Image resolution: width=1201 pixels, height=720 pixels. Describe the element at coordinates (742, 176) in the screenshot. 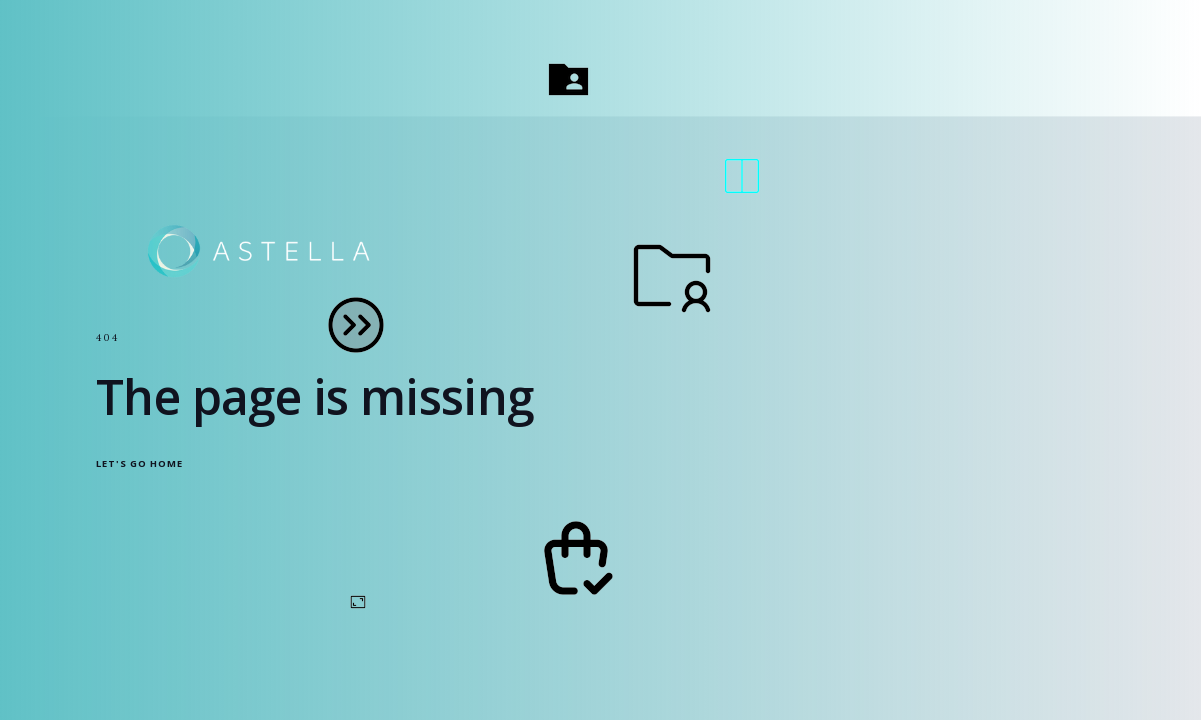

I see `split view horizontally` at that location.